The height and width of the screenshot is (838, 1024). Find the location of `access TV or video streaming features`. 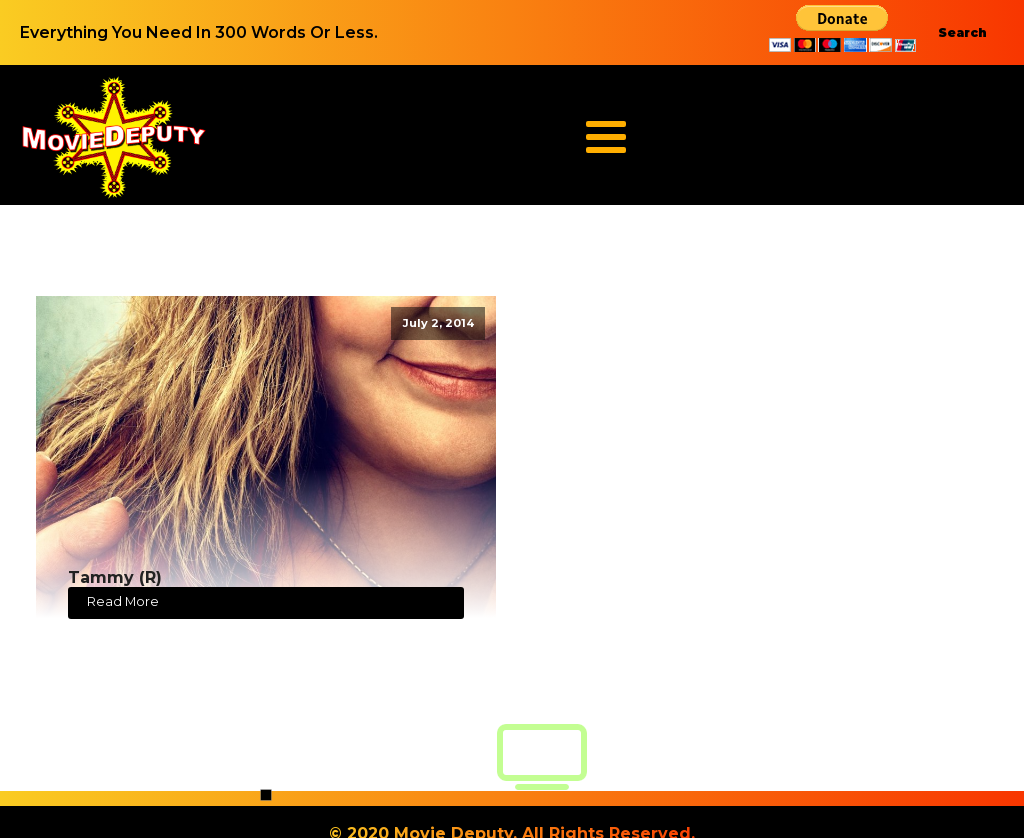

access TV or video streaming features is located at coordinates (542, 757).